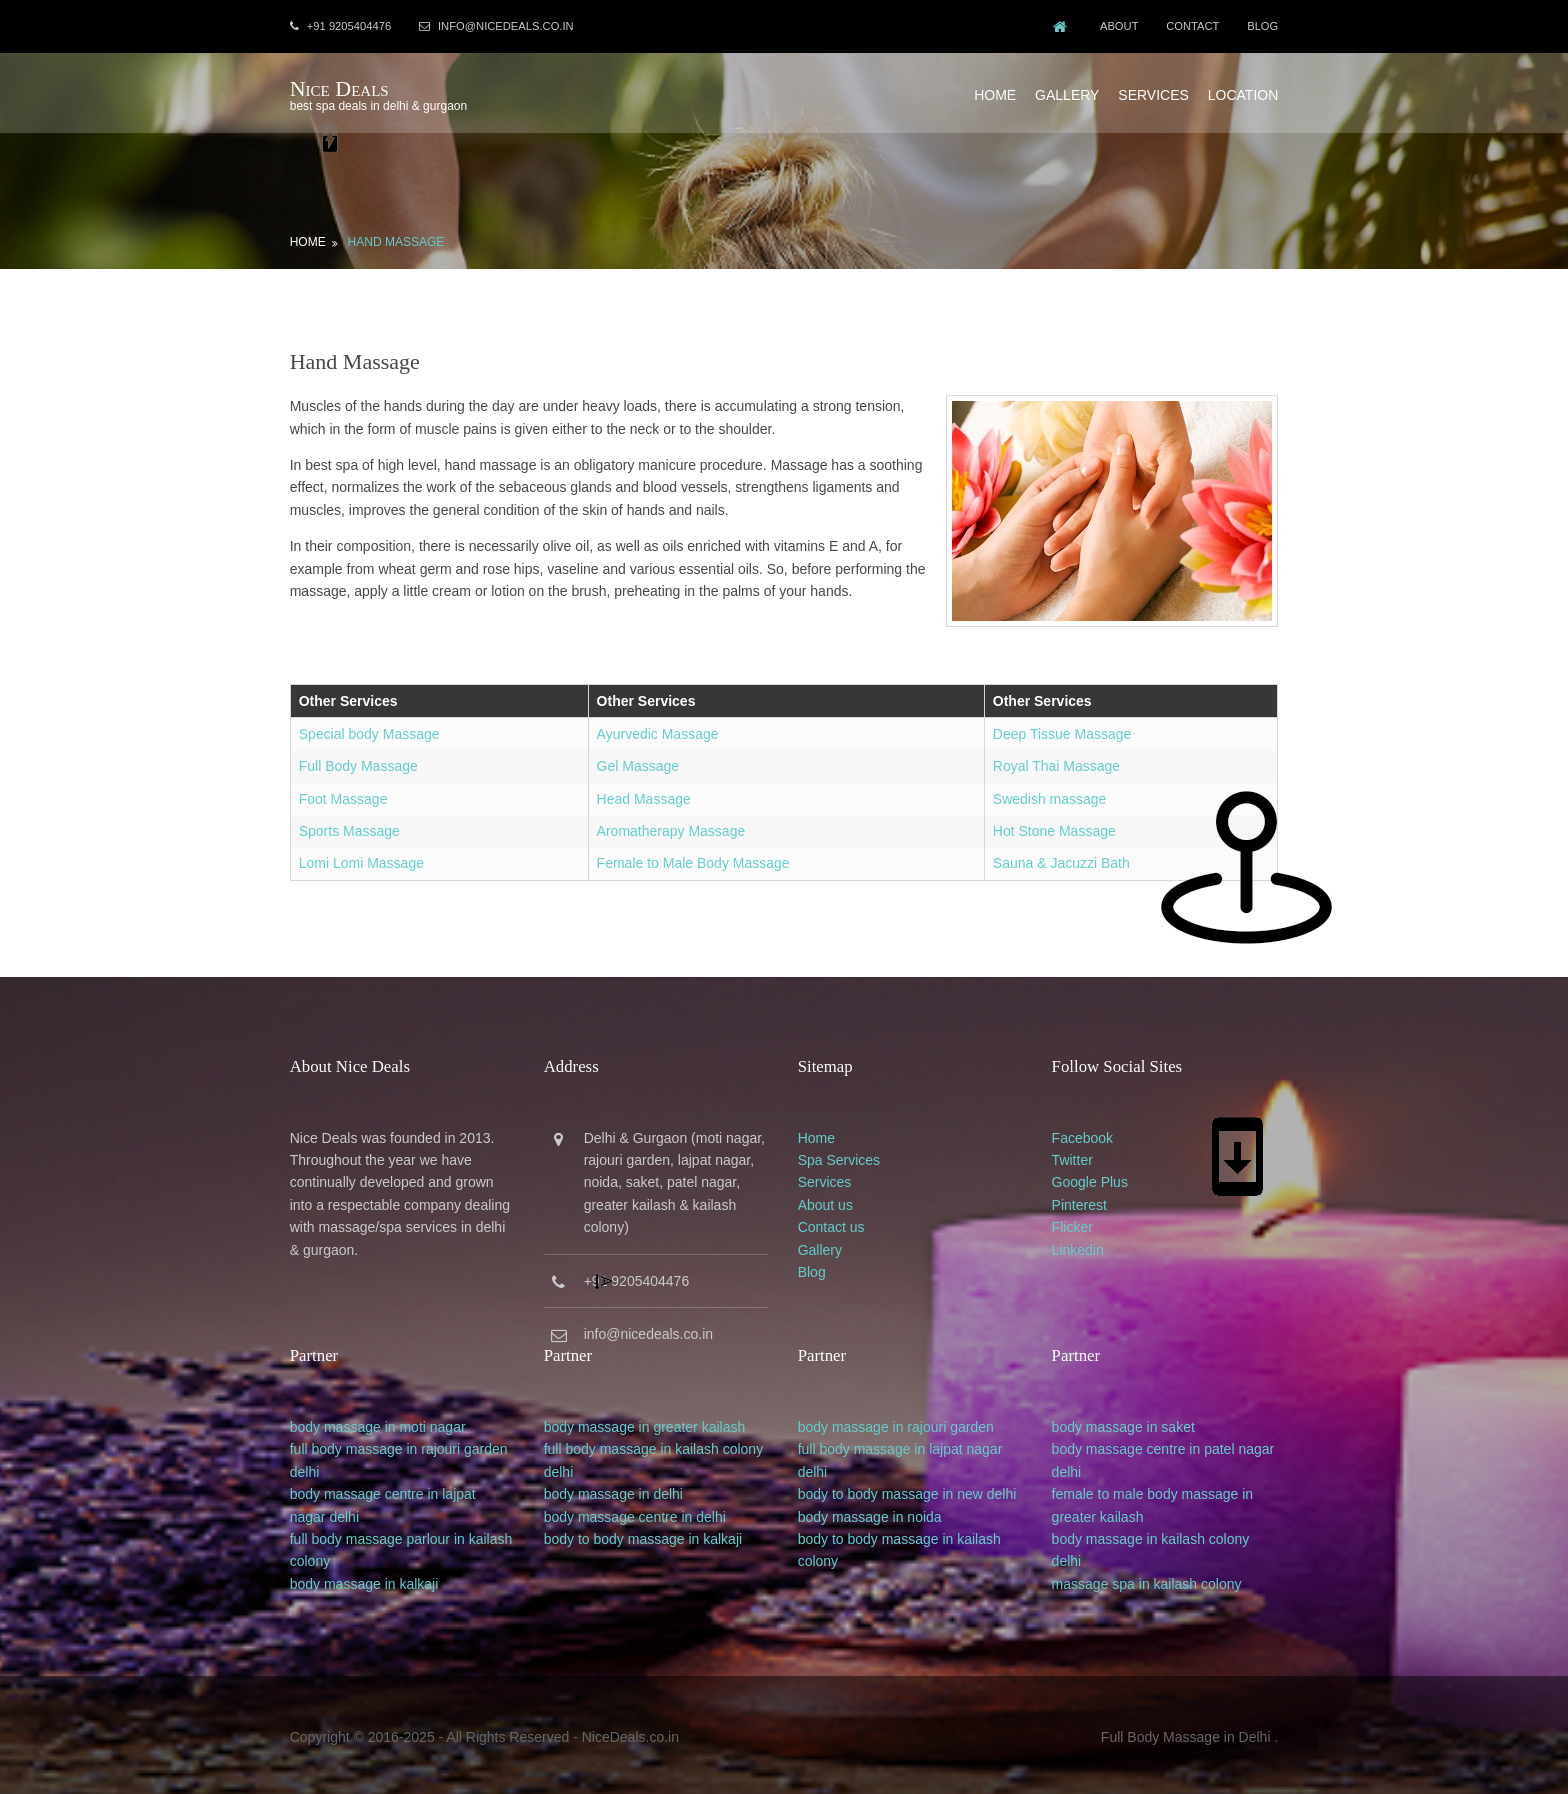  Describe the element at coordinates (330, 137) in the screenshot. I see `indicates battery is charging at 60% capacity` at that location.